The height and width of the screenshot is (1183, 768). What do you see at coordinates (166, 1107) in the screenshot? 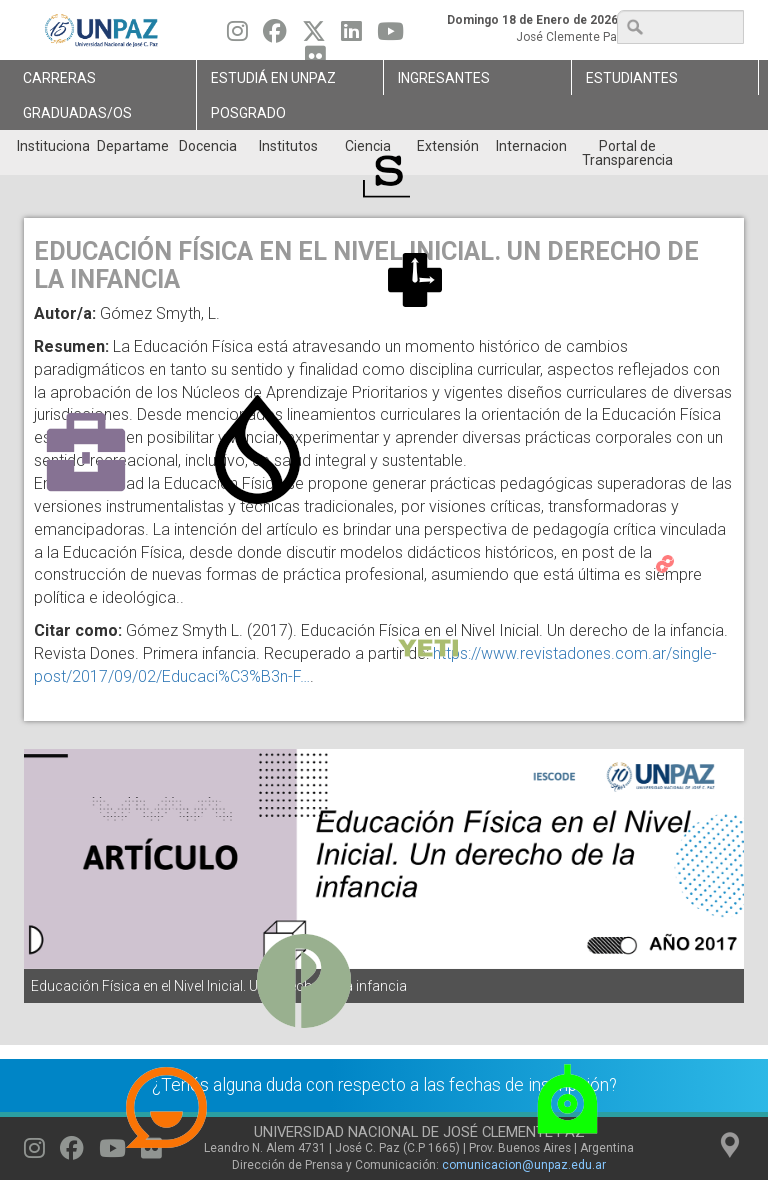
I see `open a friendly chat or messaging feature` at bounding box center [166, 1107].